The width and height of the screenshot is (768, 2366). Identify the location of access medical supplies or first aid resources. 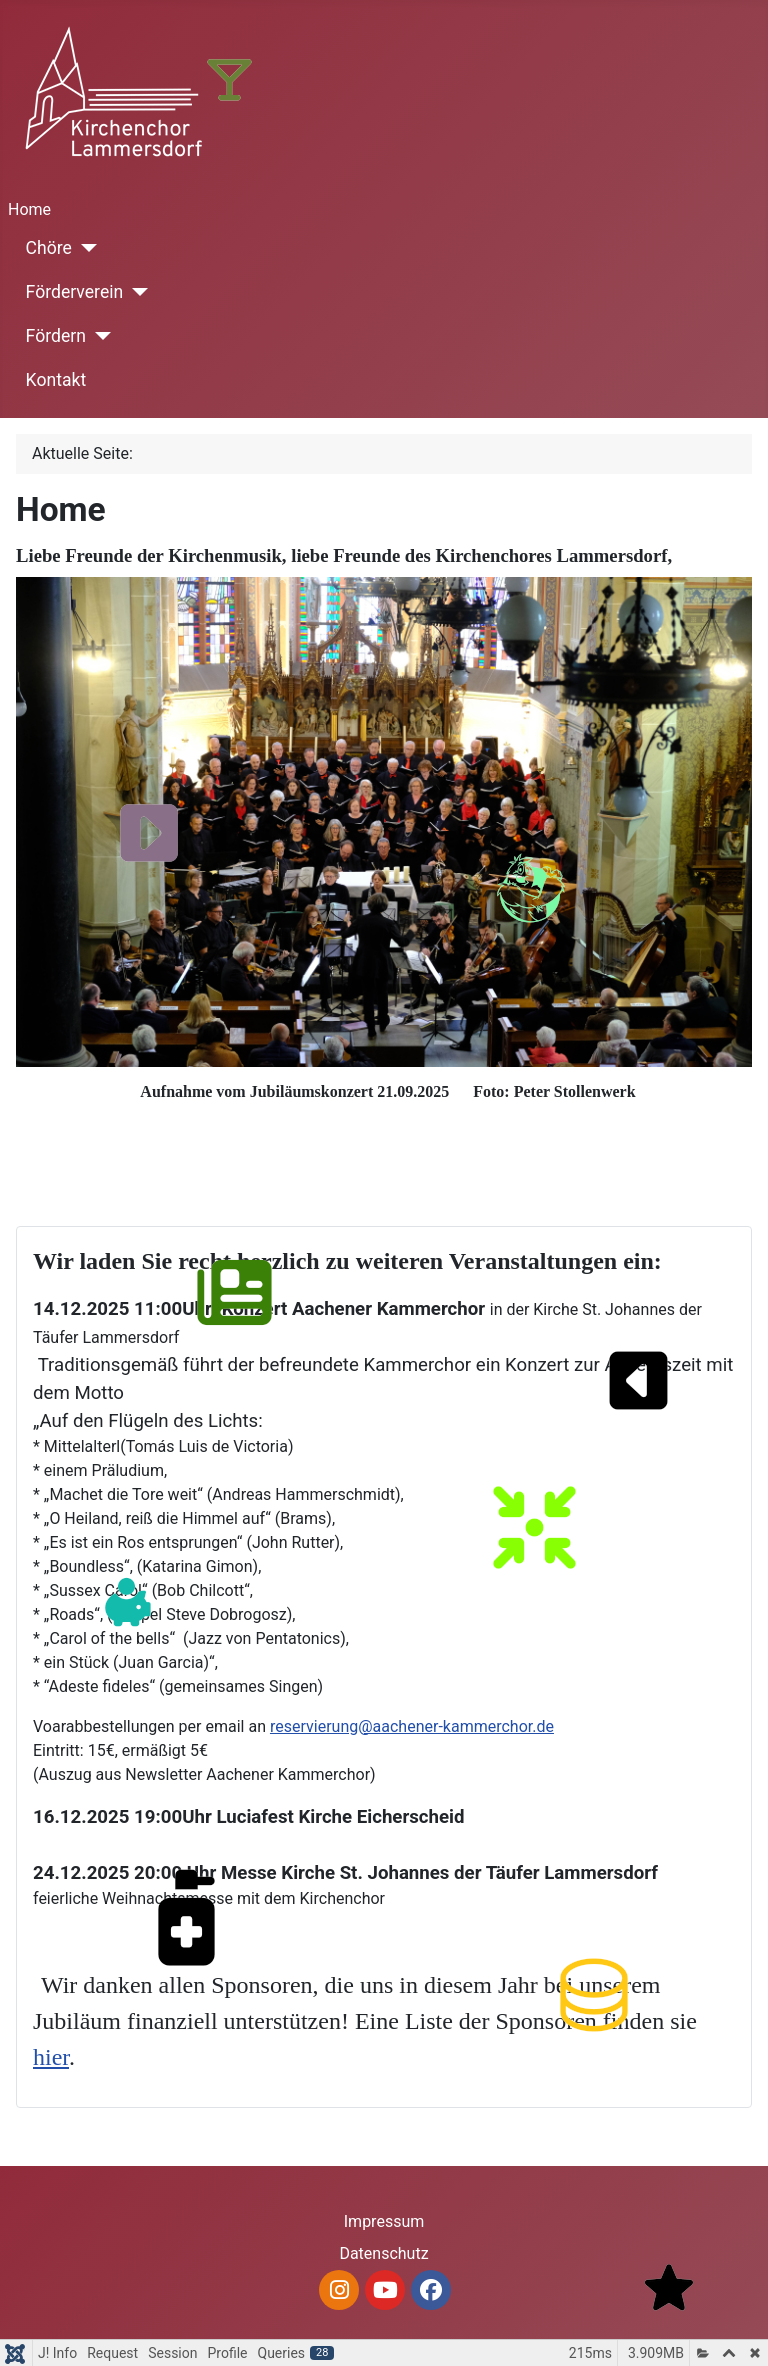
(186, 1920).